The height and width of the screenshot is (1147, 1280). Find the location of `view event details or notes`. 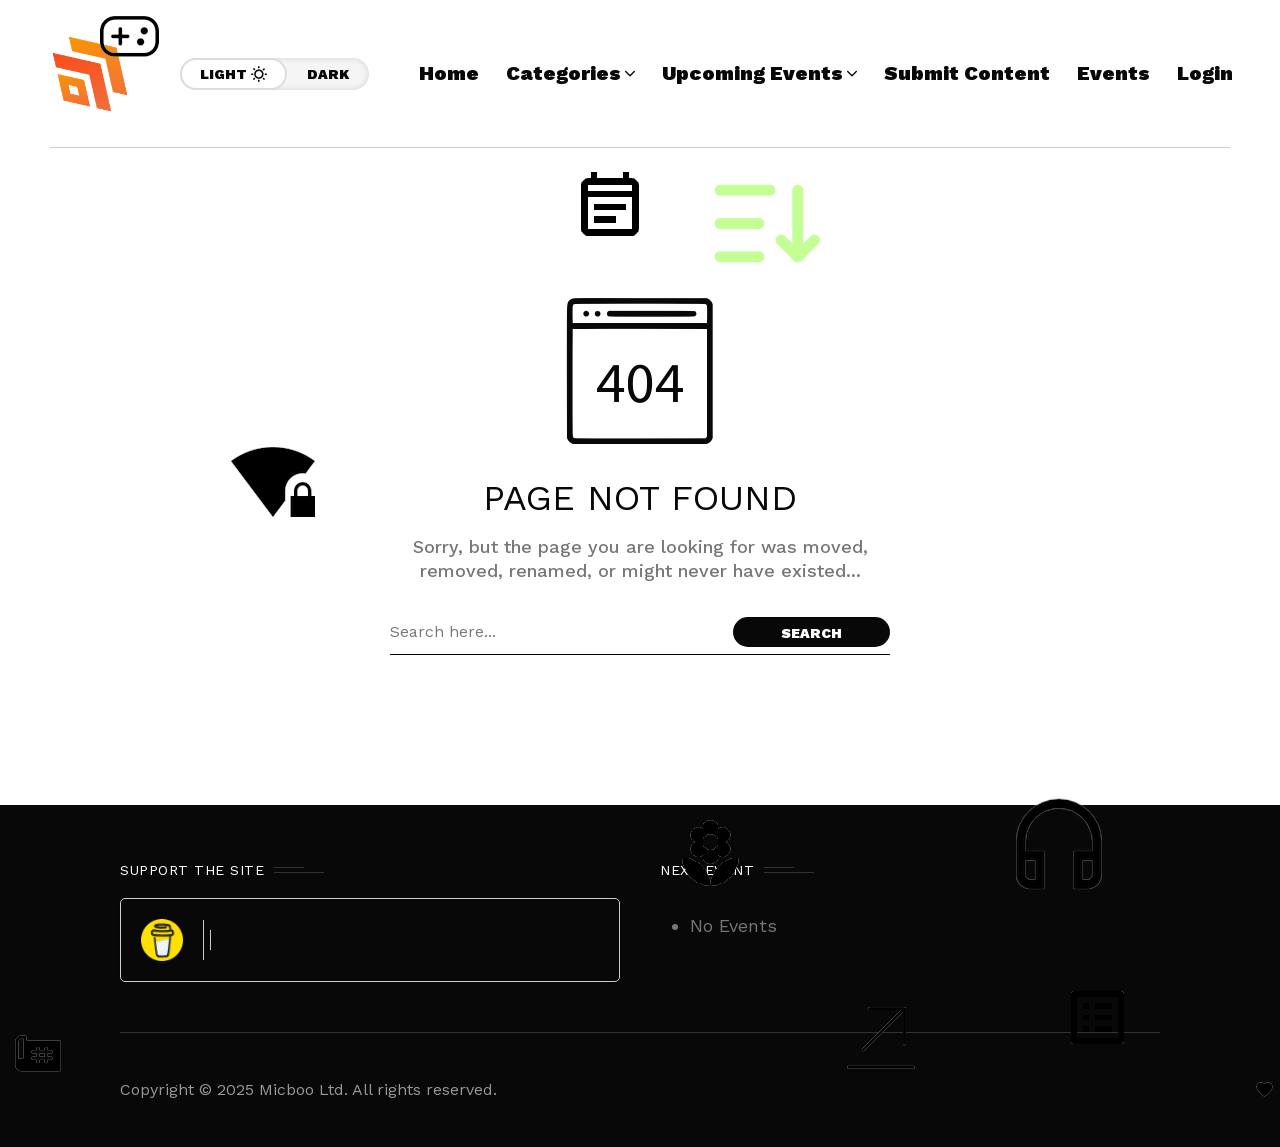

view event details or notes is located at coordinates (610, 207).